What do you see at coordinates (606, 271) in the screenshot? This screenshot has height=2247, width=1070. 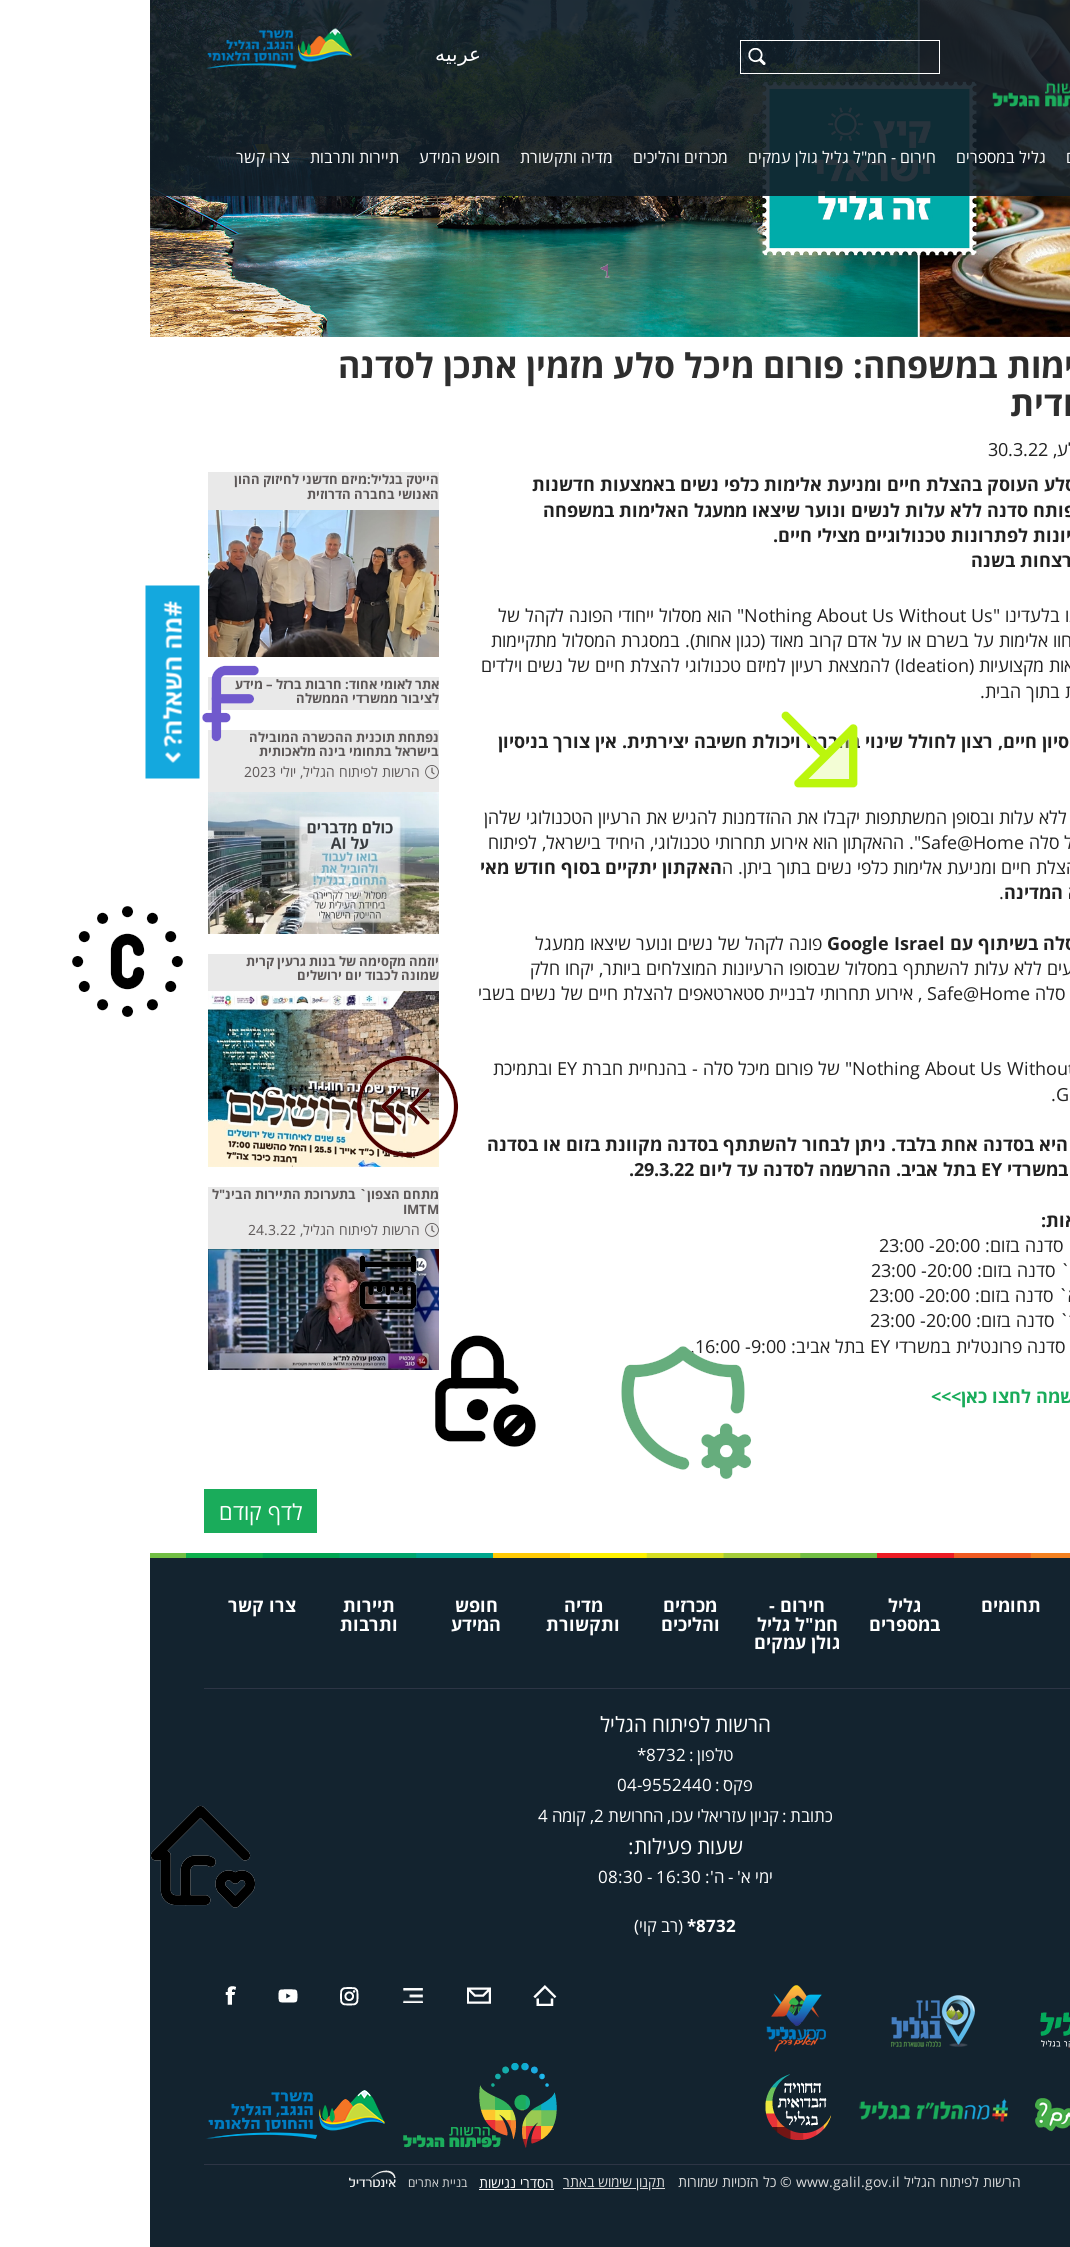 I see `flag or mark an important item` at bounding box center [606, 271].